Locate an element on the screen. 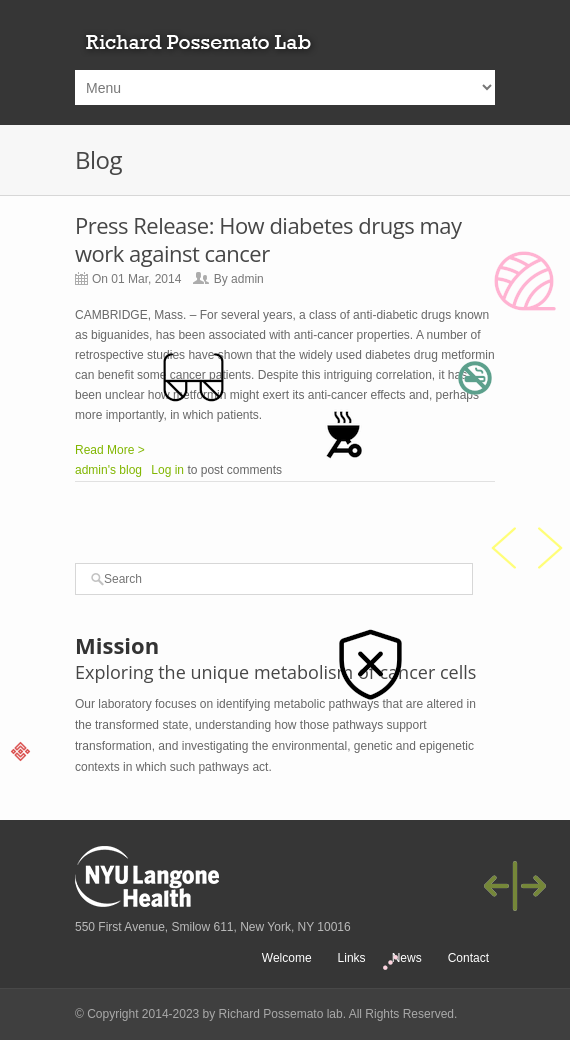  more options menu (diagonal variant) is located at coordinates (390, 962).